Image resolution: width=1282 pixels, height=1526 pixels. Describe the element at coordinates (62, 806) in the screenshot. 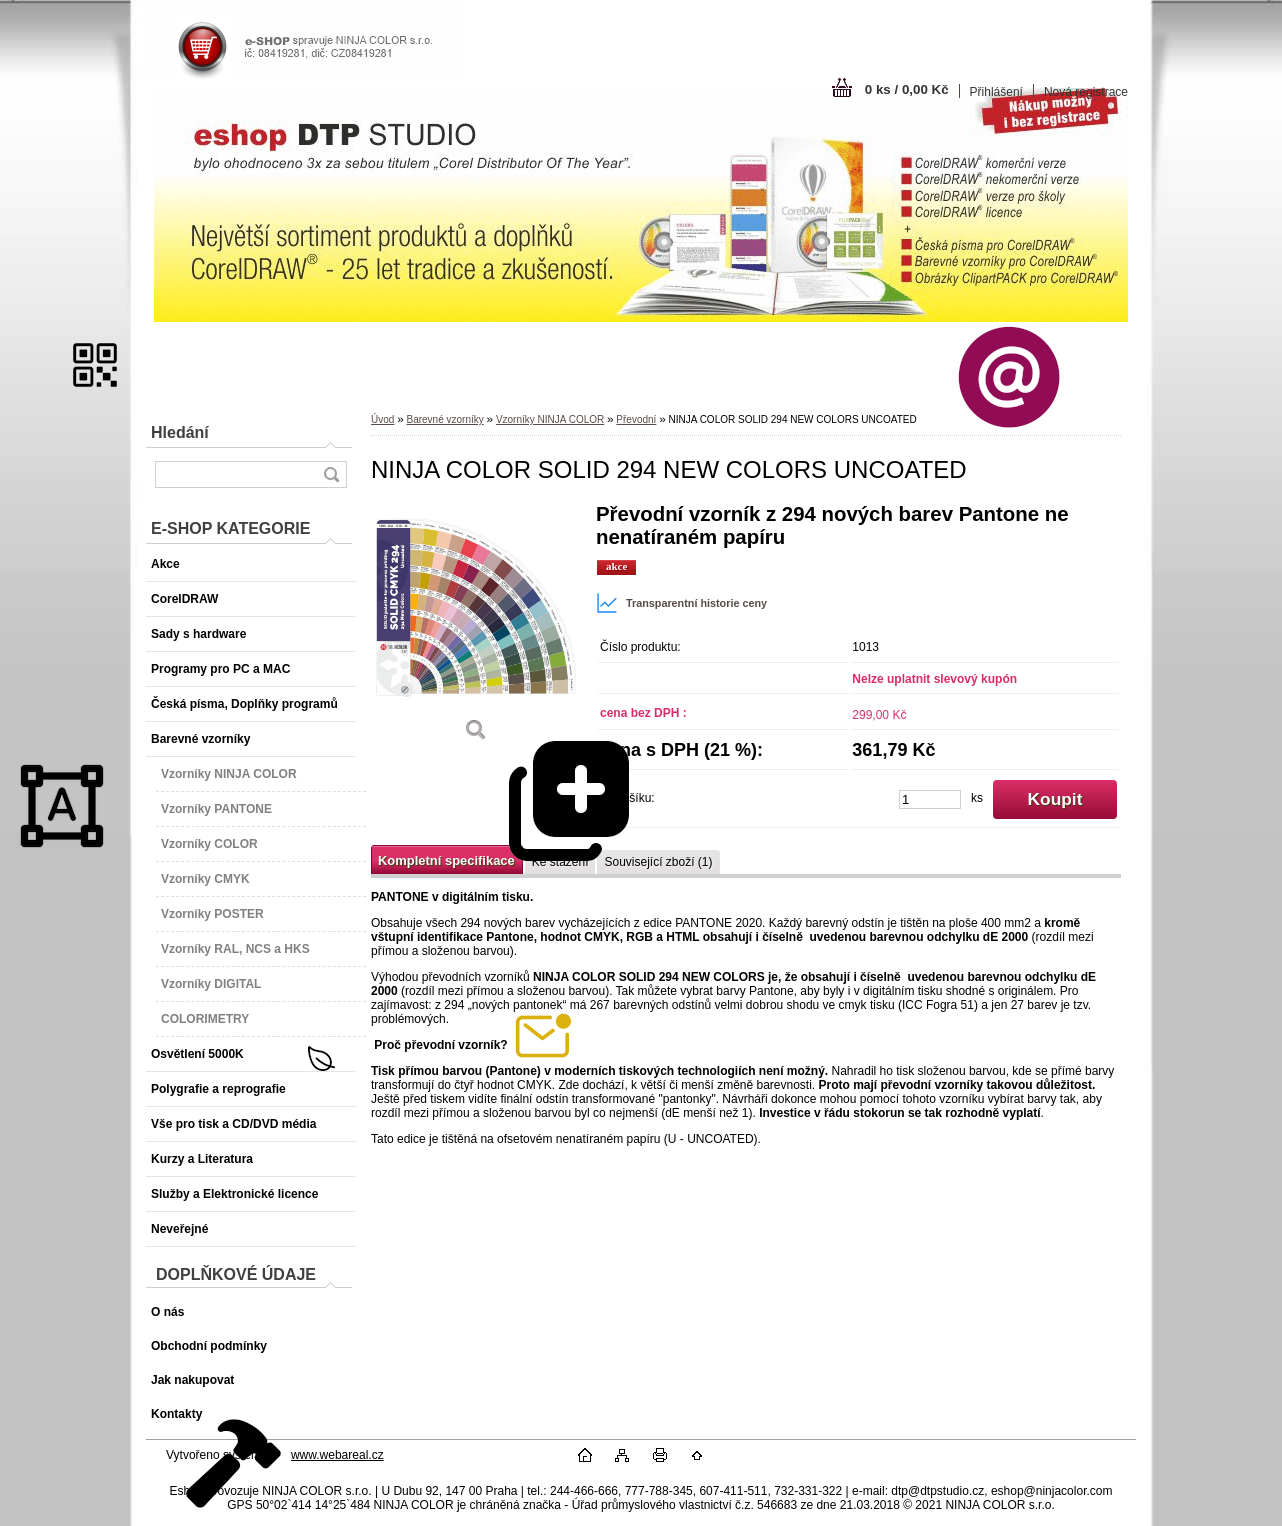

I see `edit text box formatting` at that location.